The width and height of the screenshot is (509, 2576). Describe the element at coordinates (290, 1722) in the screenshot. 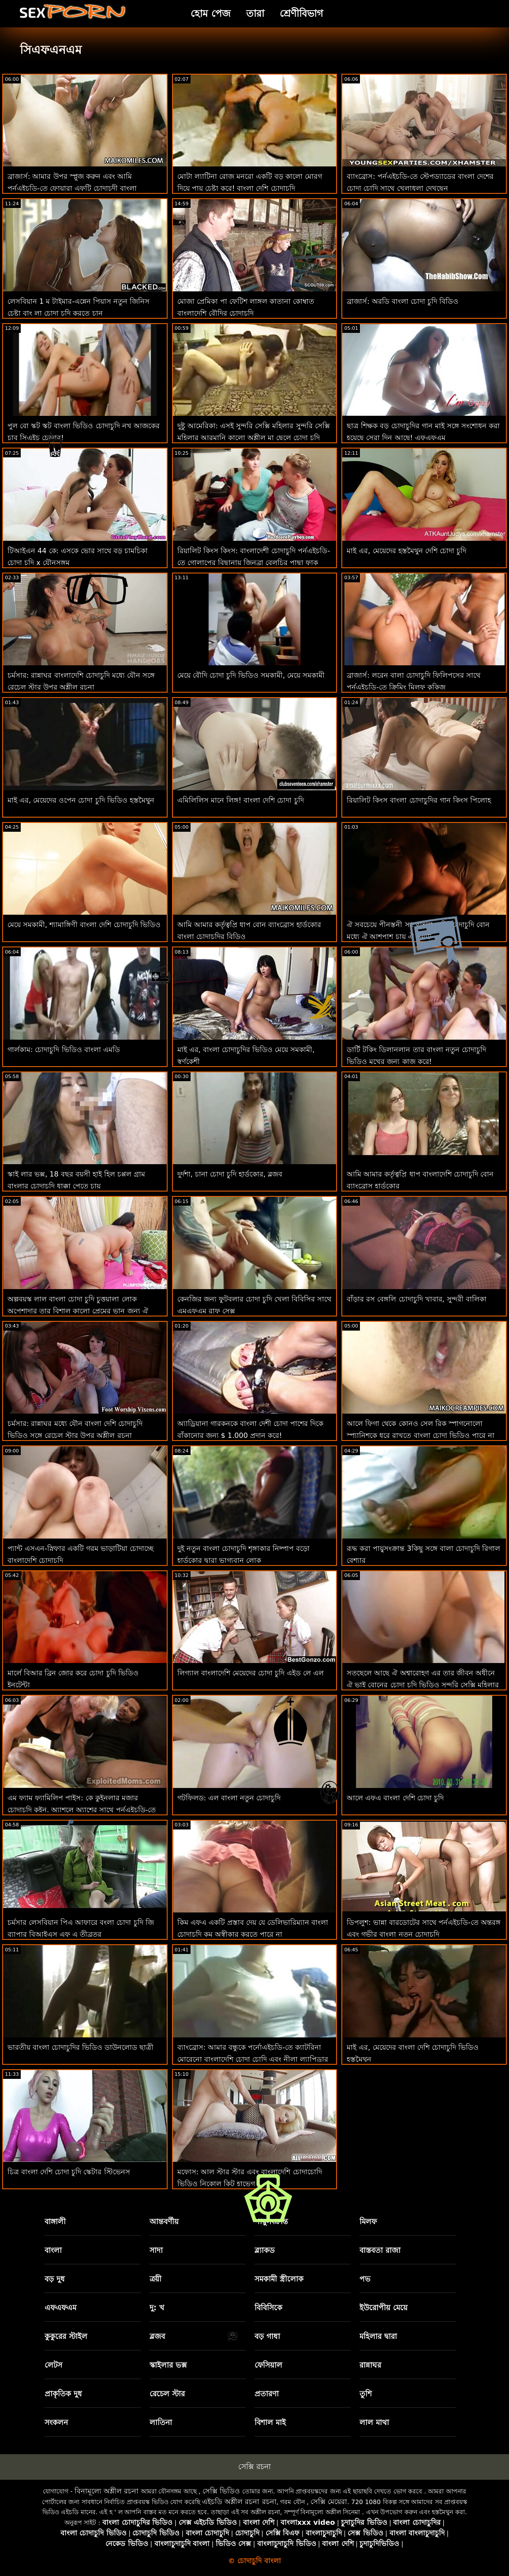

I see `indicates religious or papal content` at that location.